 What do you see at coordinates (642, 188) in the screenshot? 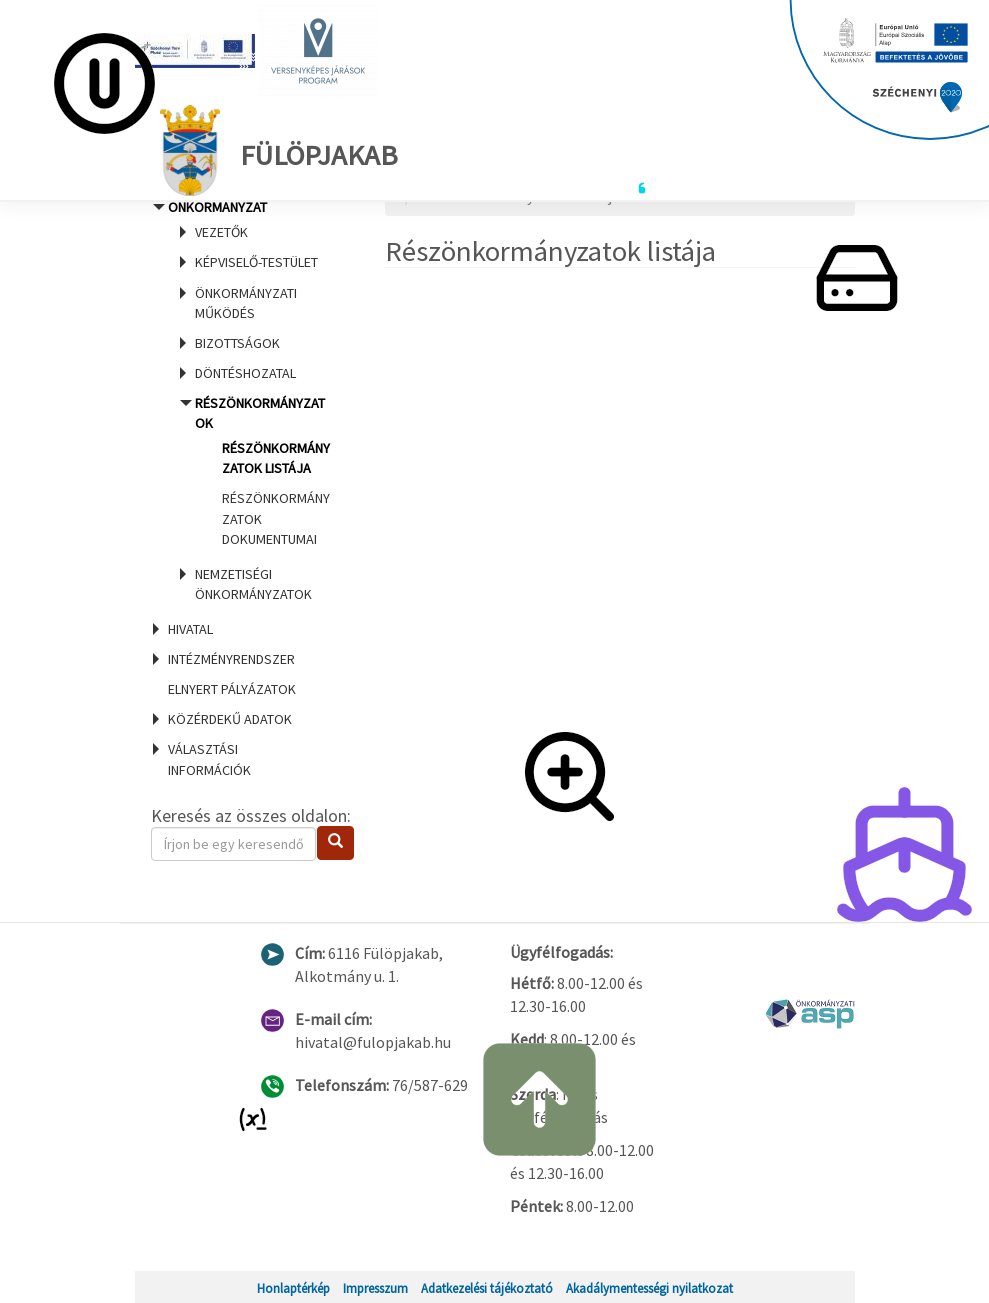
I see `insert a left single quotation mark` at bounding box center [642, 188].